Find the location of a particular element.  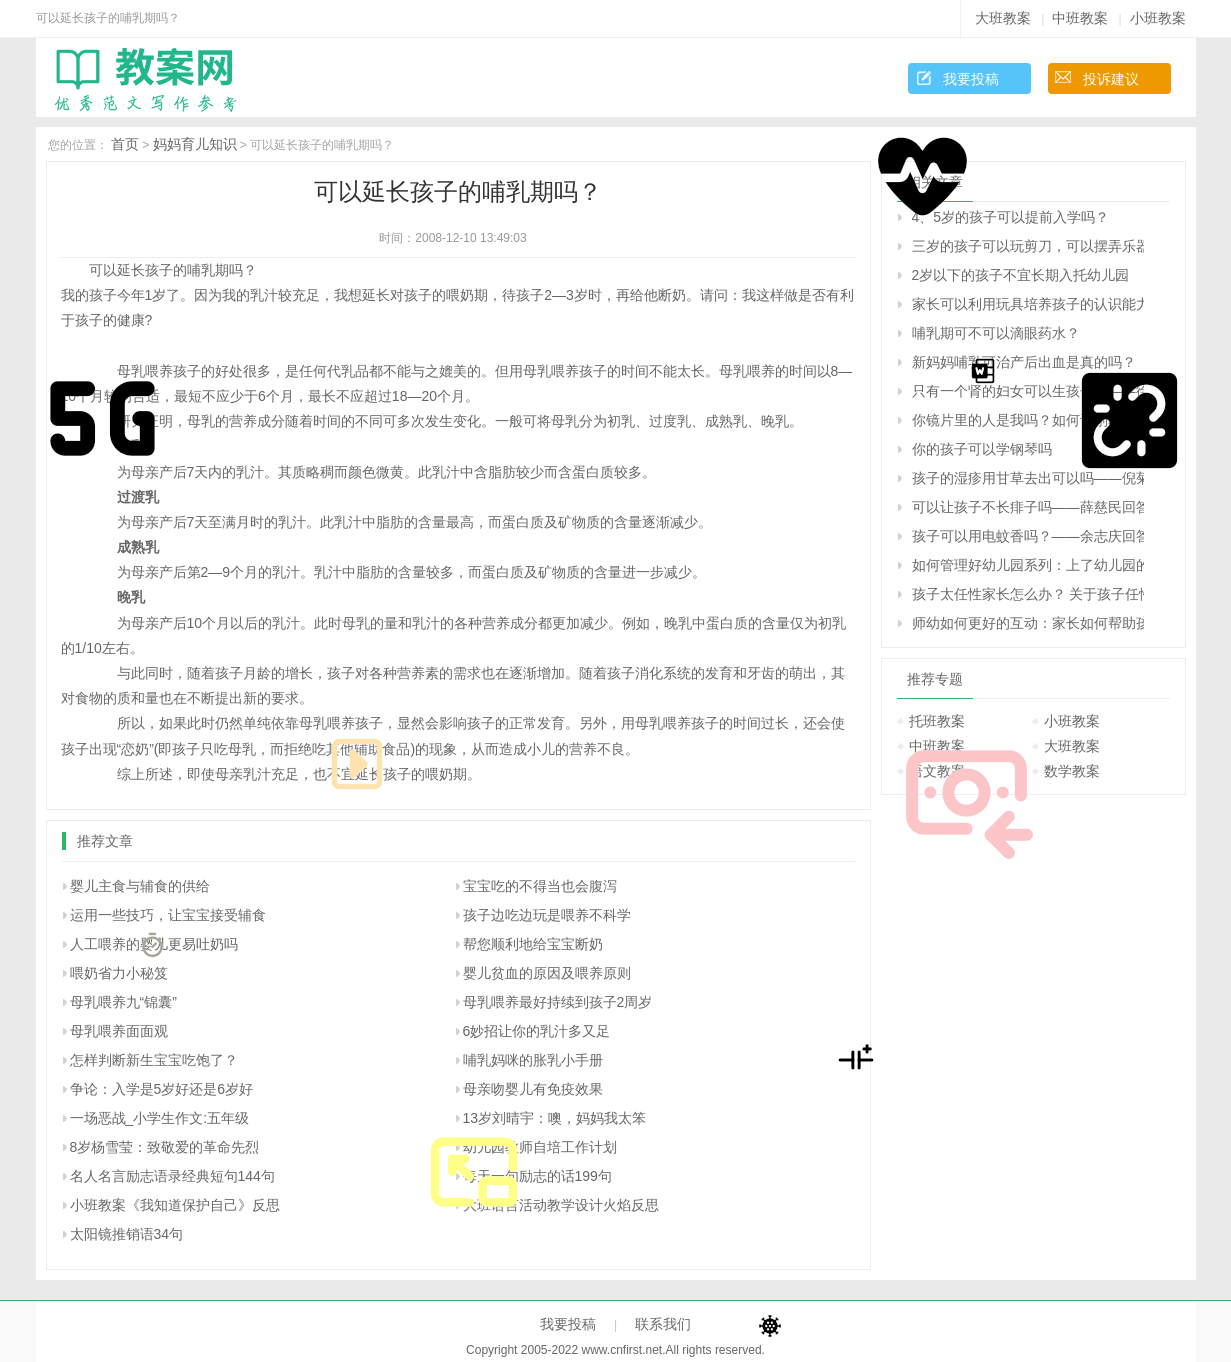

view coronavirus or COVID-19 related information is located at coordinates (770, 1326).